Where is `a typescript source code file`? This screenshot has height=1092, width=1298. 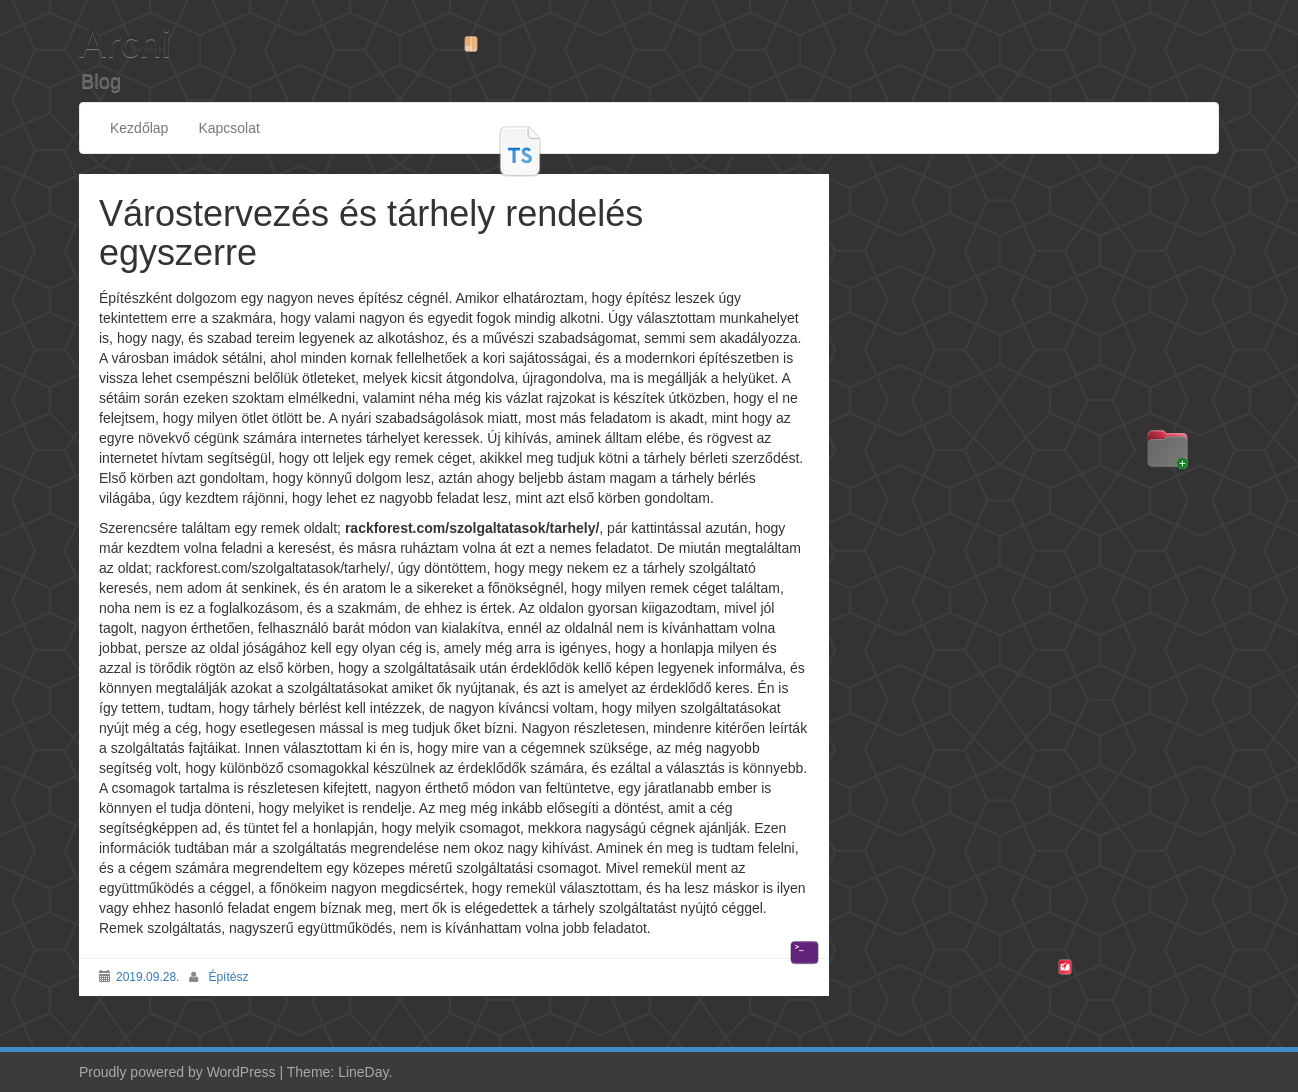
a typescript source code file is located at coordinates (520, 151).